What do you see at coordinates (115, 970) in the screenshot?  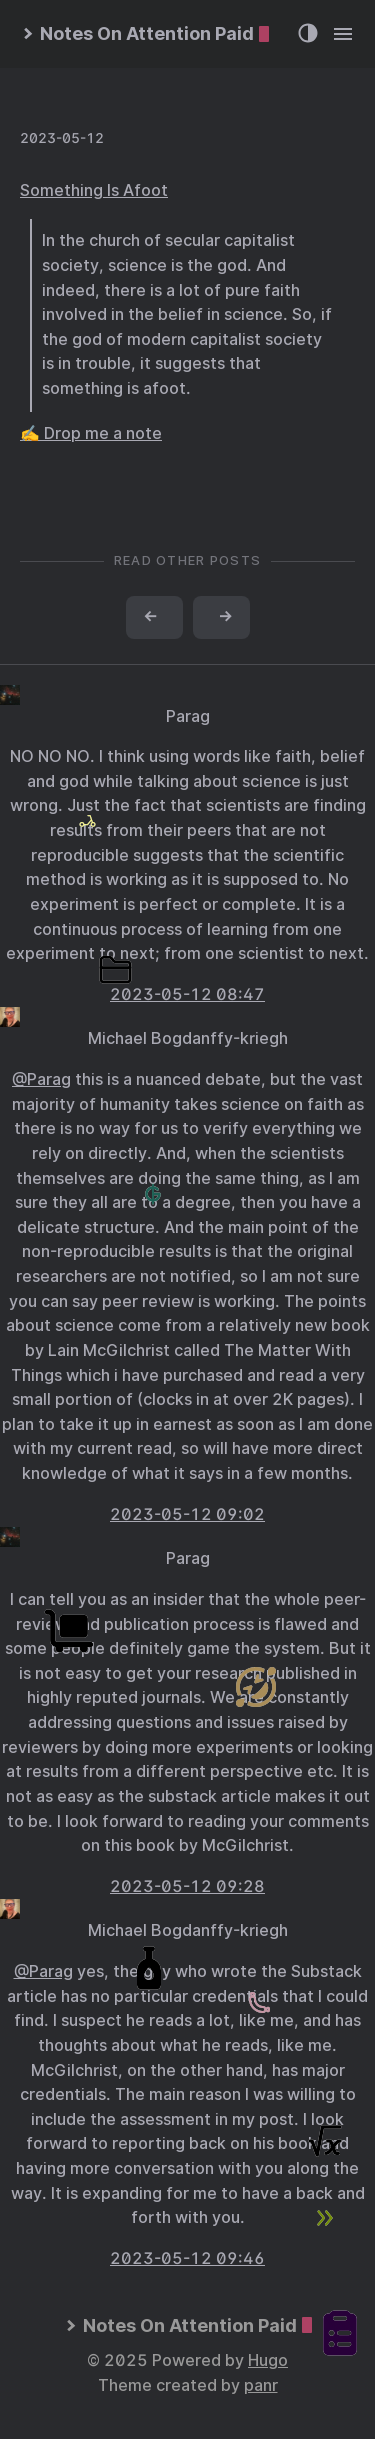 I see `browse files in a directory` at bounding box center [115, 970].